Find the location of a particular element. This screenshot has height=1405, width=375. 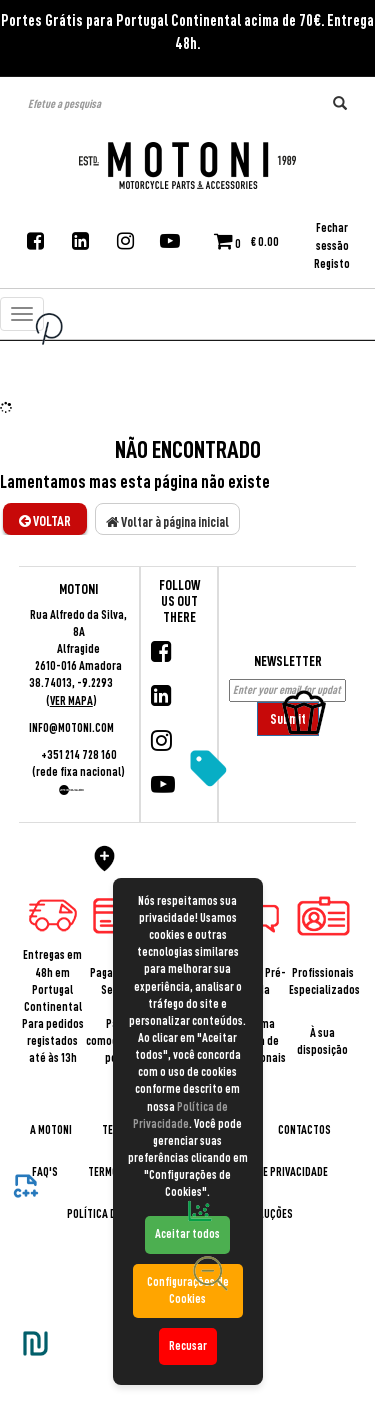

a C++ source code file is located at coordinates (26, 1187).